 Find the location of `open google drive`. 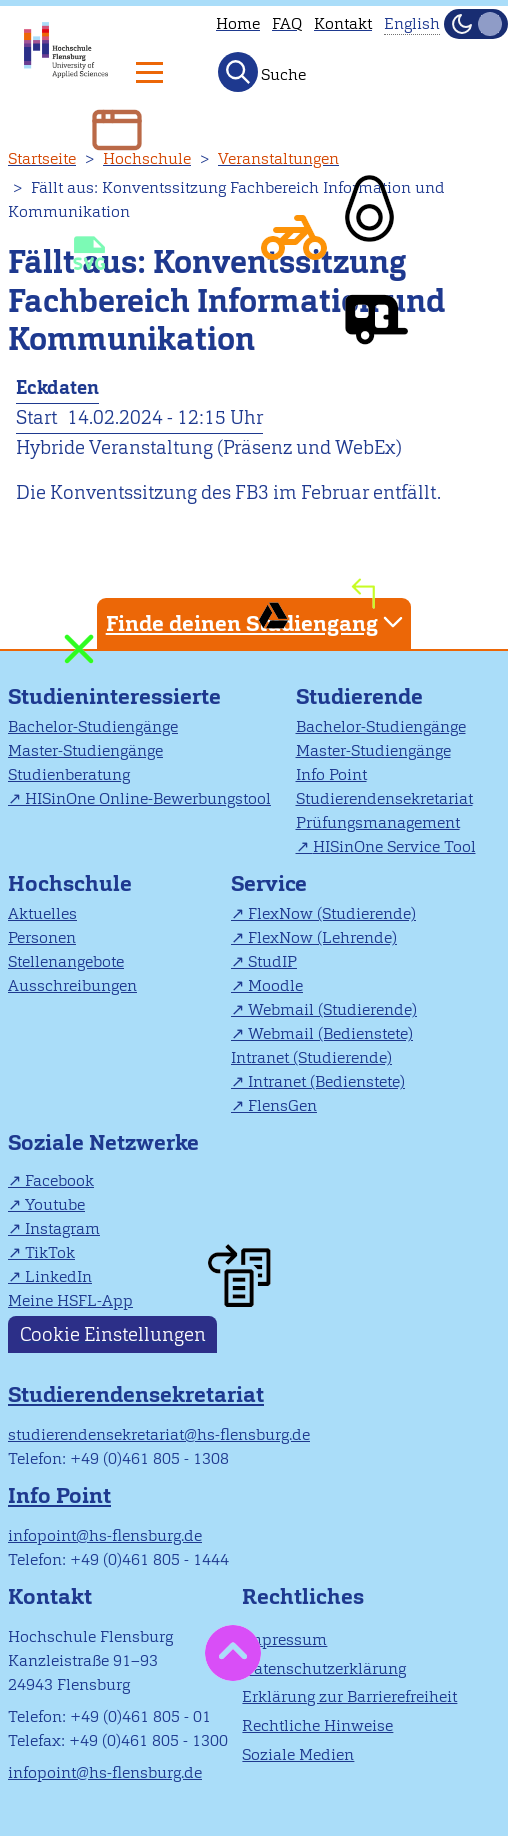

open google drive is located at coordinates (273, 615).